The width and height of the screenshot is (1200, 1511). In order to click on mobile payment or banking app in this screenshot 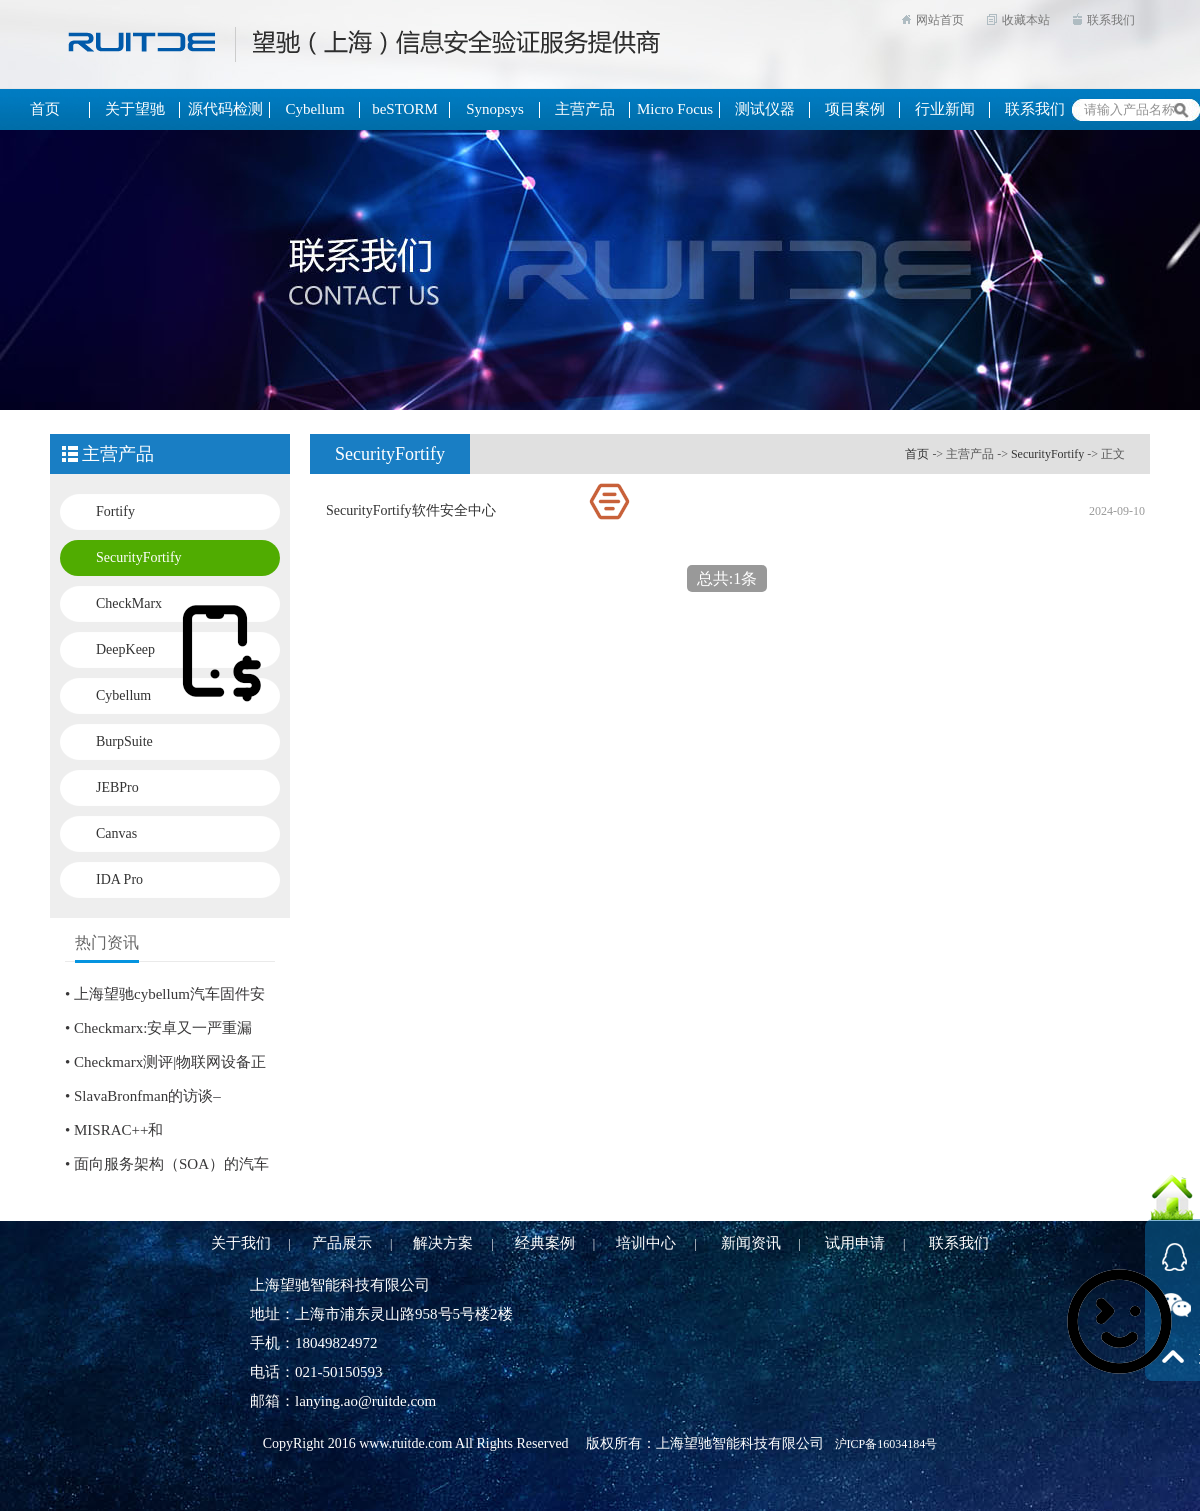, I will do `click(215, 651)`.